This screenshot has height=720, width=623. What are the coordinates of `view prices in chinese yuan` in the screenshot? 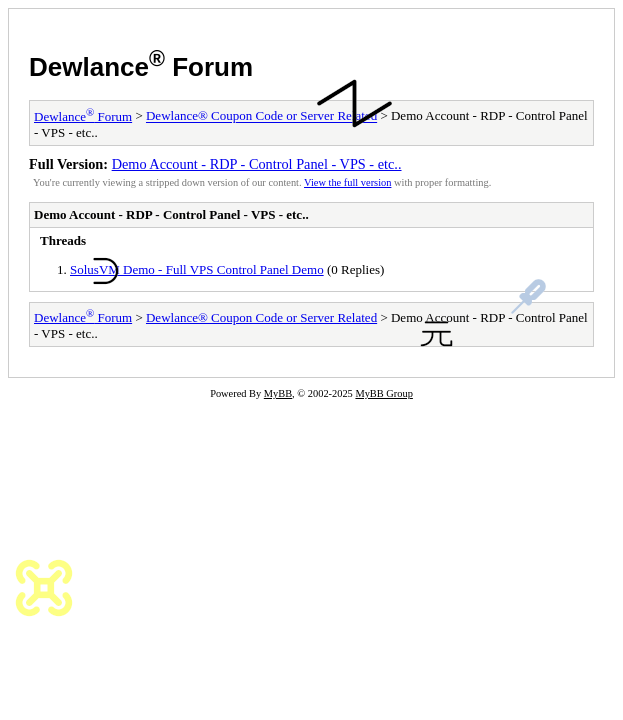 It's located at (436, 334).